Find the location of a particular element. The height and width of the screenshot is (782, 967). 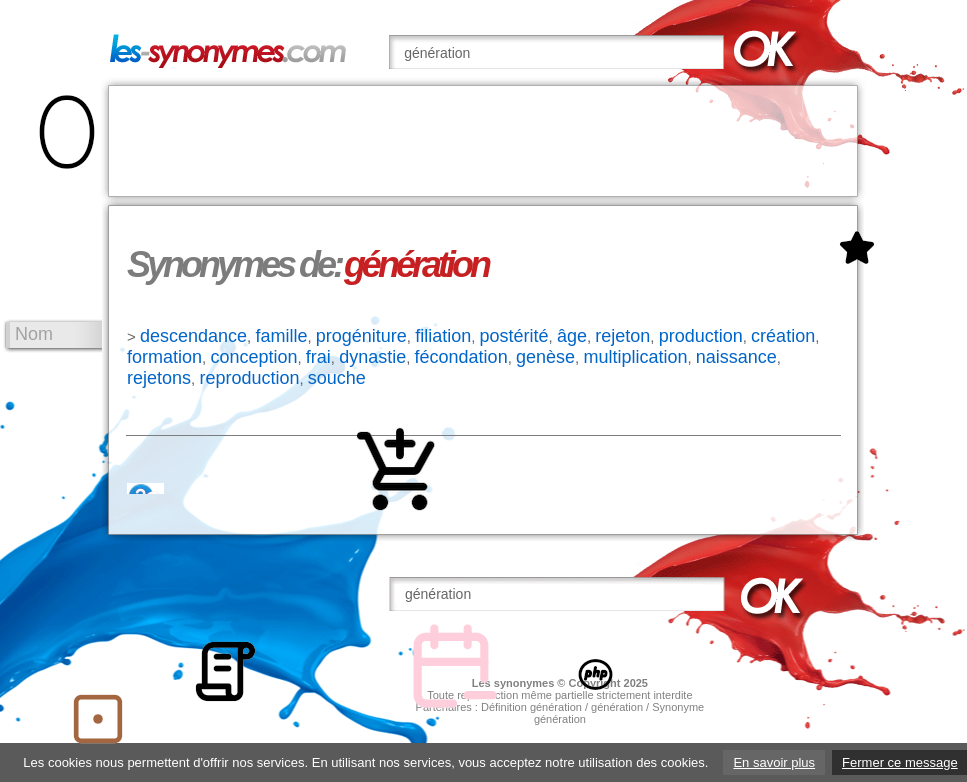

indicates a selected or active item is located at coordinates (98, 719).